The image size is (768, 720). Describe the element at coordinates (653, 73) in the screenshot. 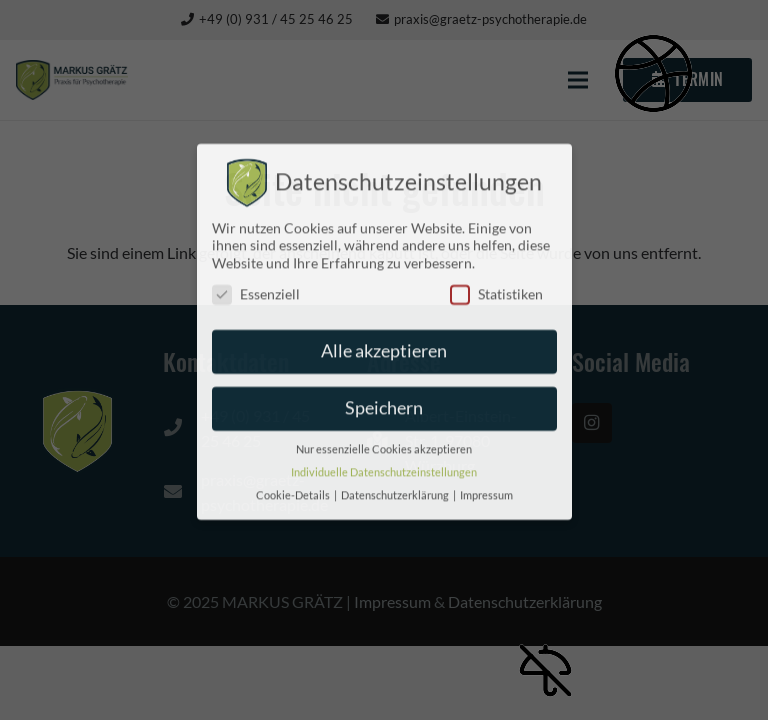

I see `view dribbble profile or portfolio` at that location.